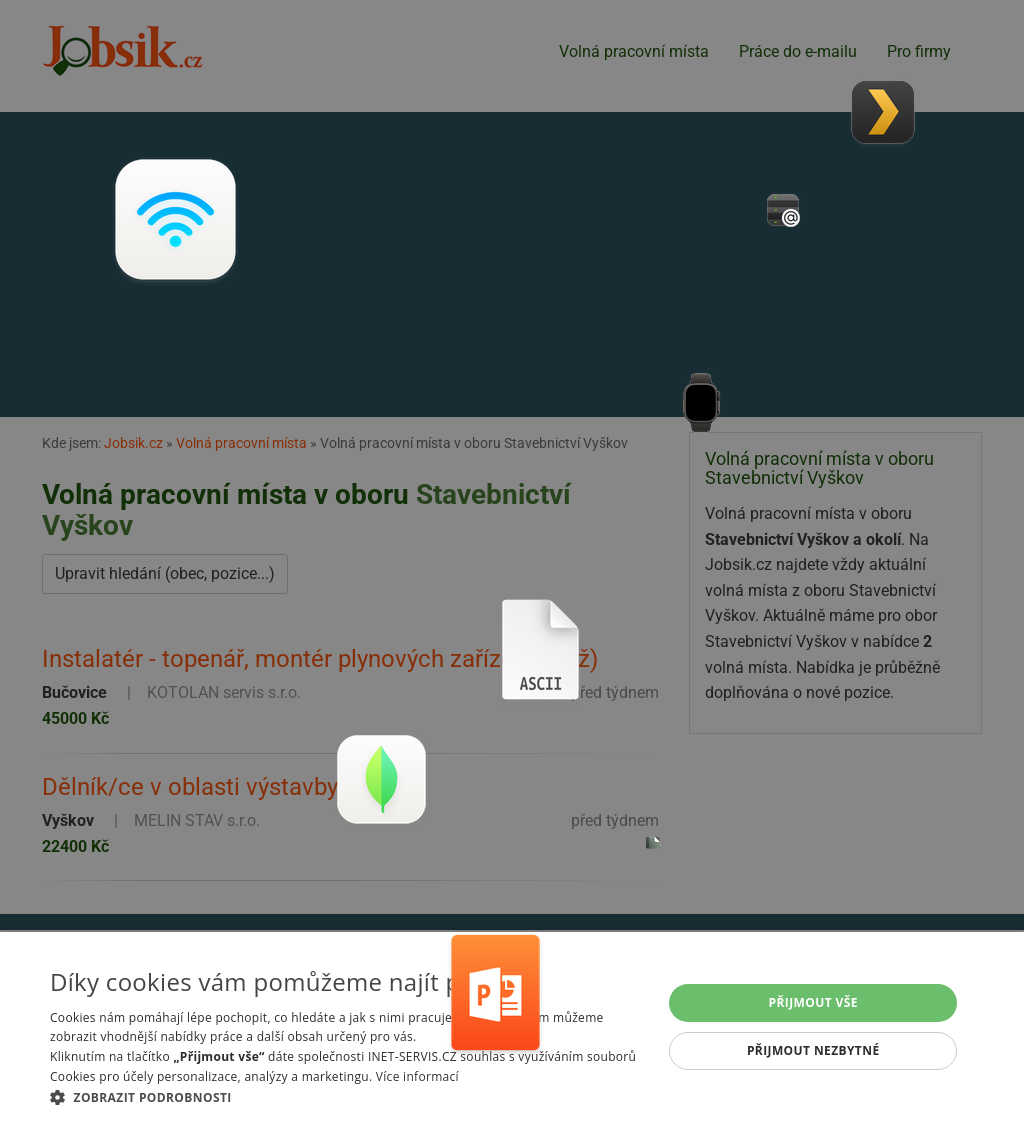  Describe the element at coordinates (653, 842) in the screenshot. I see `change desktop wallpaper settings` at that location.